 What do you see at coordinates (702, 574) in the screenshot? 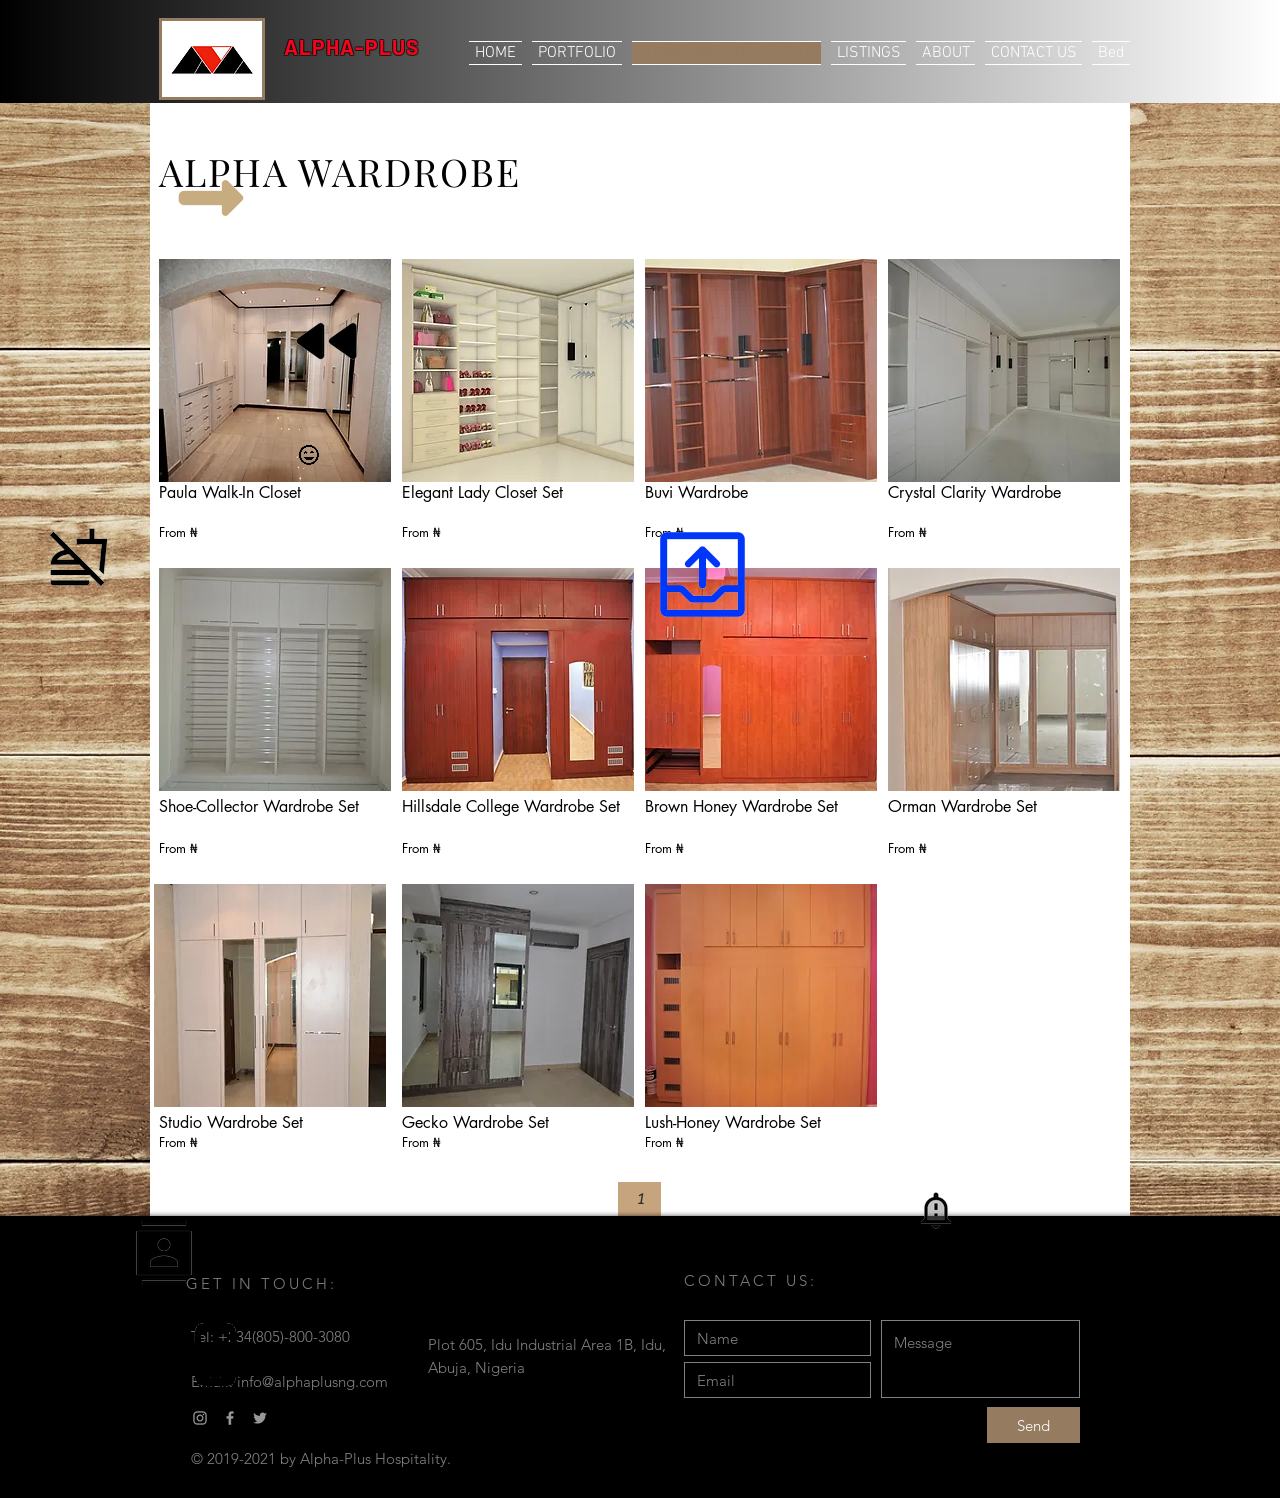
I see `upload a file from your device` at bounding box center [702, 574].